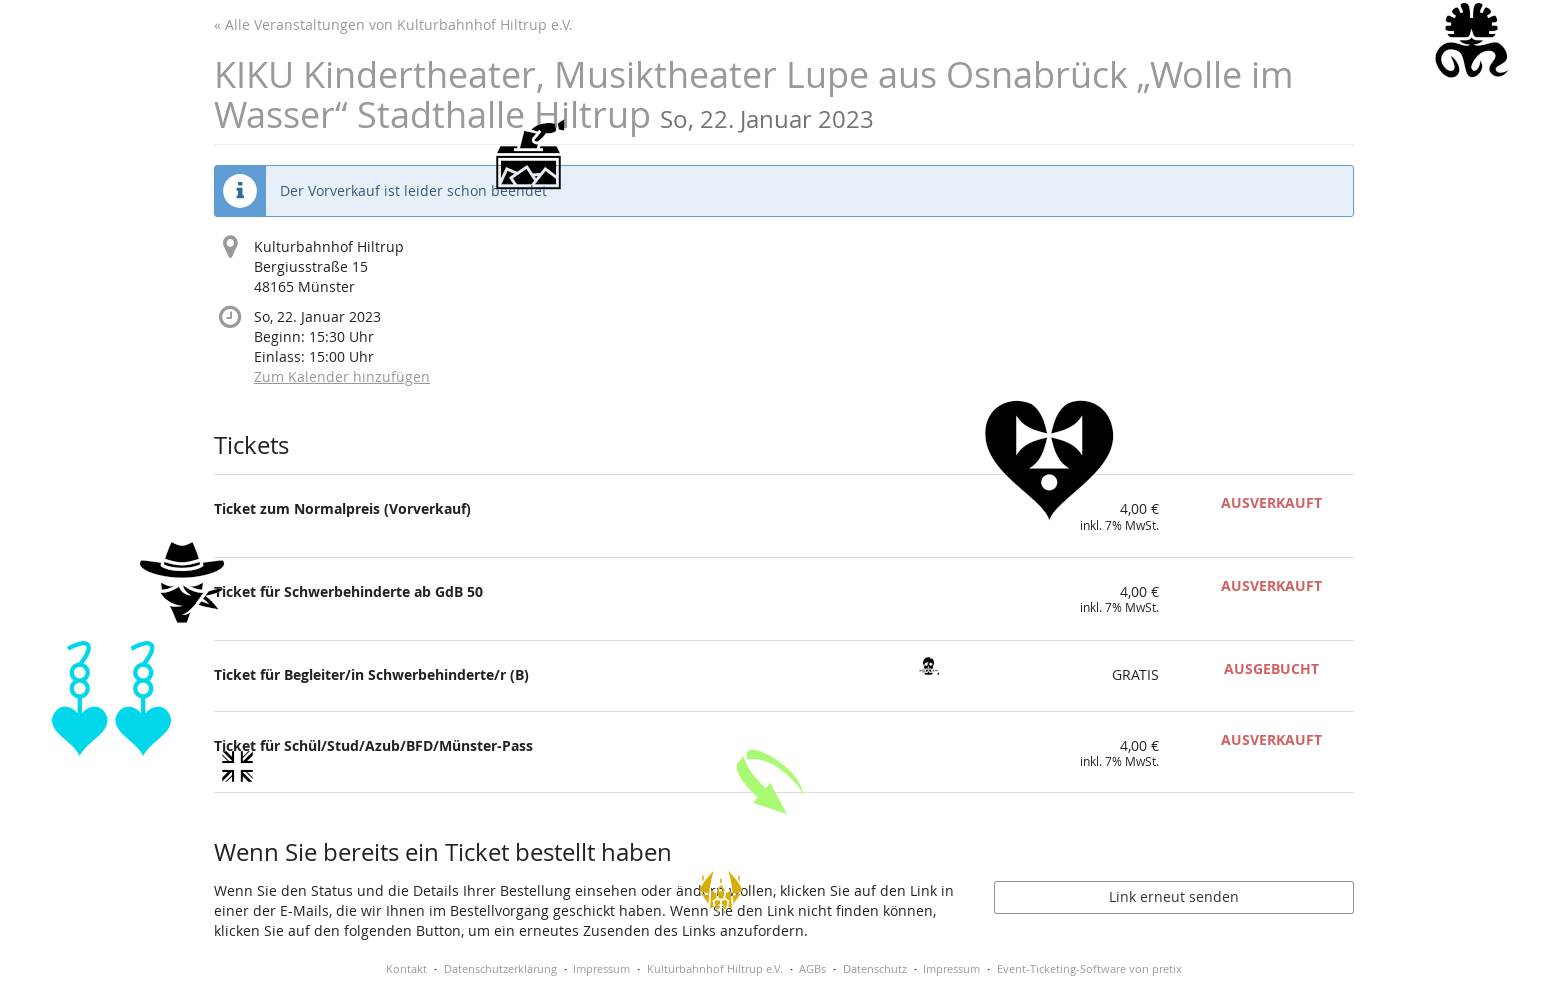  What do you see at coordinates (1049, 460) in the screenshot?
I see `indicates royal or noble romance storyline` at bounding box center [1049, 460].